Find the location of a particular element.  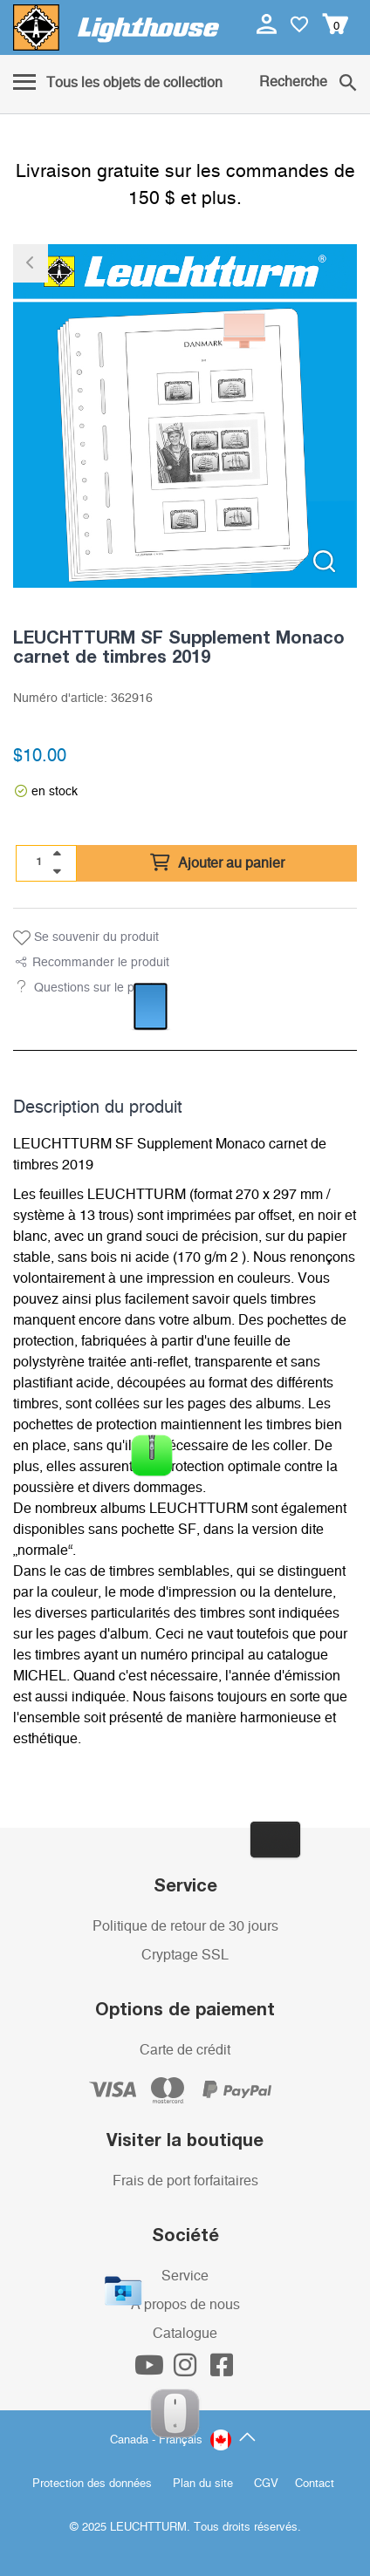

folder containing microsoft intune company portal resources is located at coordinates (123, 2292).